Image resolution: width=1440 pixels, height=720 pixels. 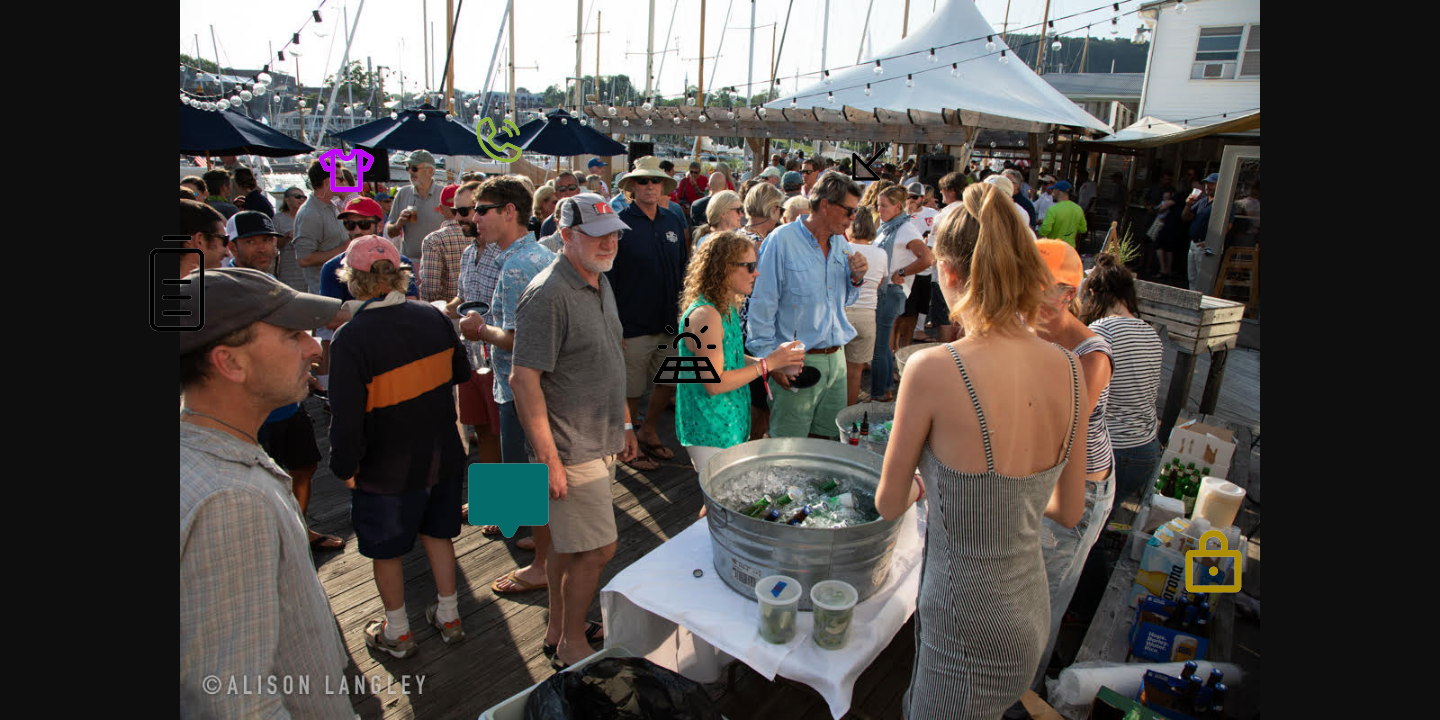 I want to click on lock or secure this item, so click(x=1213, y=564).